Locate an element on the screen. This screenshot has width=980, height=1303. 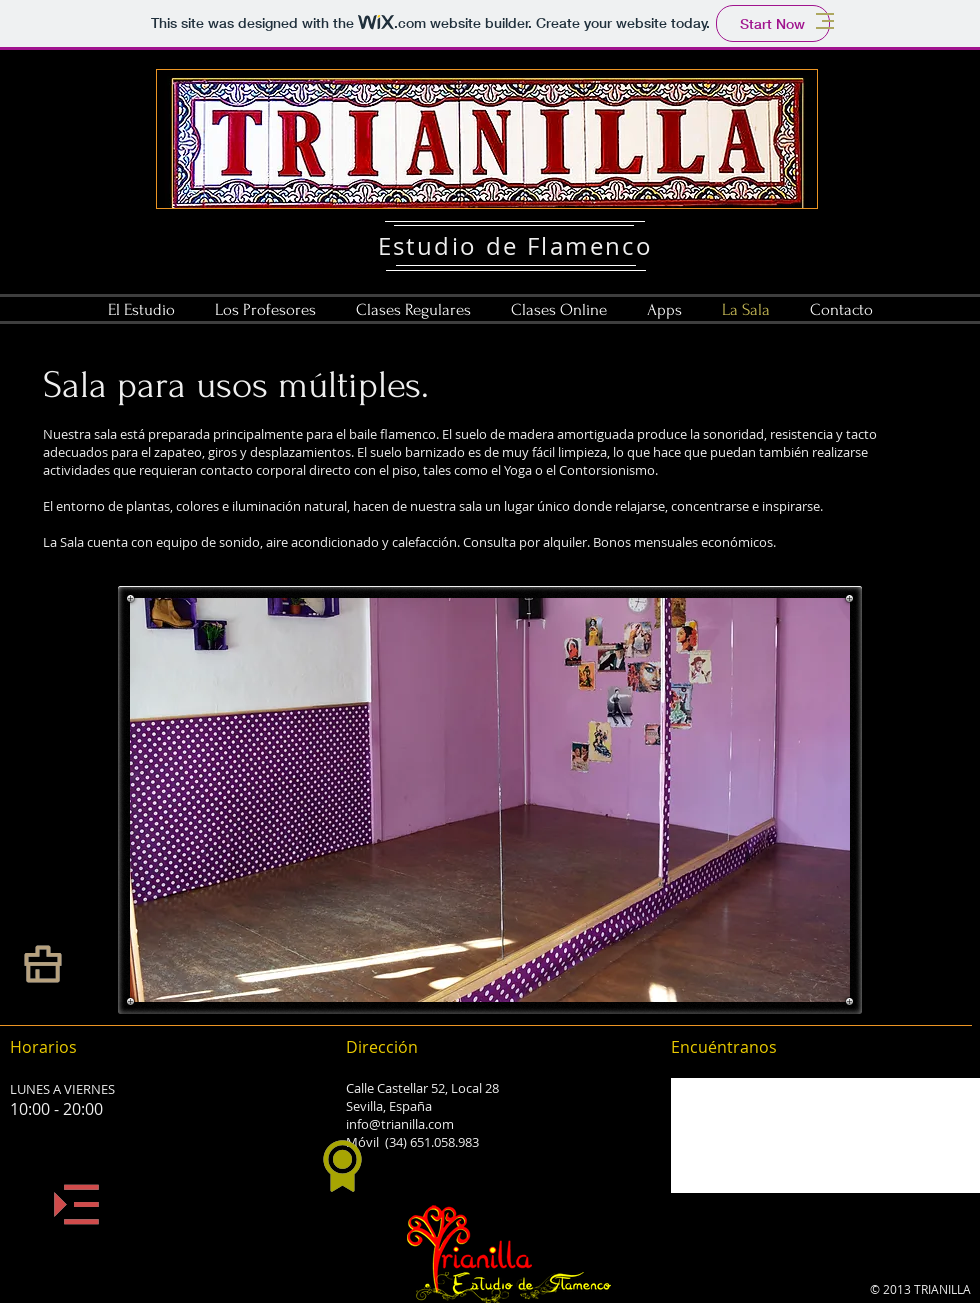
access brush or painting tools is located at coordinates (43, 964).